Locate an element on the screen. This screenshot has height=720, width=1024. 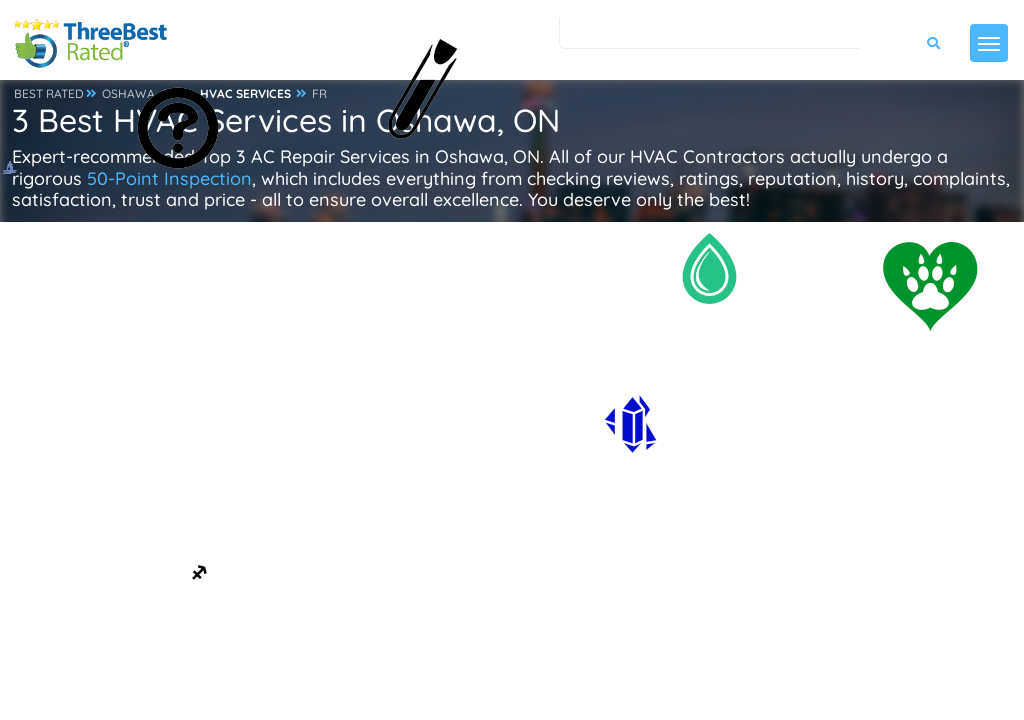
view sagittarius zodiac sign is located at coordinates (199, 572).